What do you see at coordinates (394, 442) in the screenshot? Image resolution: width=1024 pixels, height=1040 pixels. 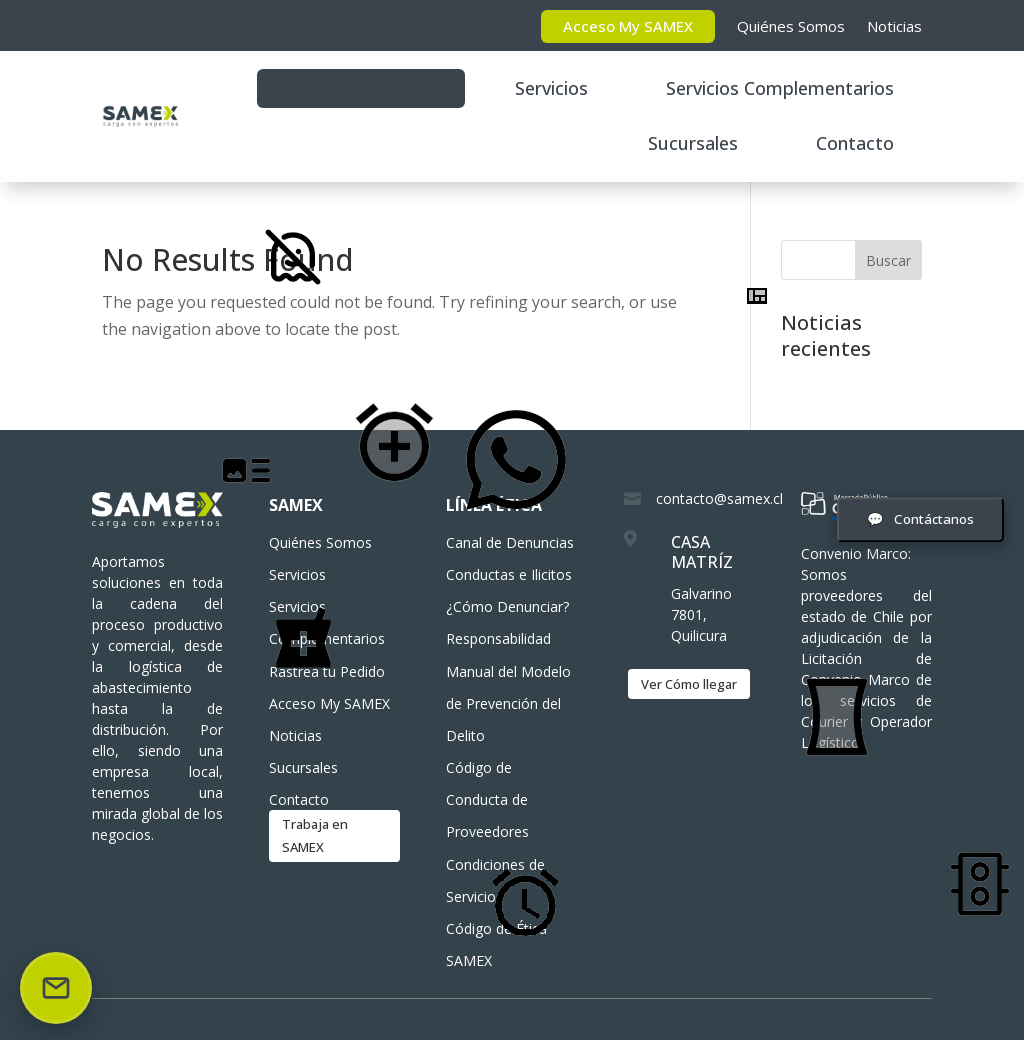 I see `add a new alarm` at bounding box center [394, 442].